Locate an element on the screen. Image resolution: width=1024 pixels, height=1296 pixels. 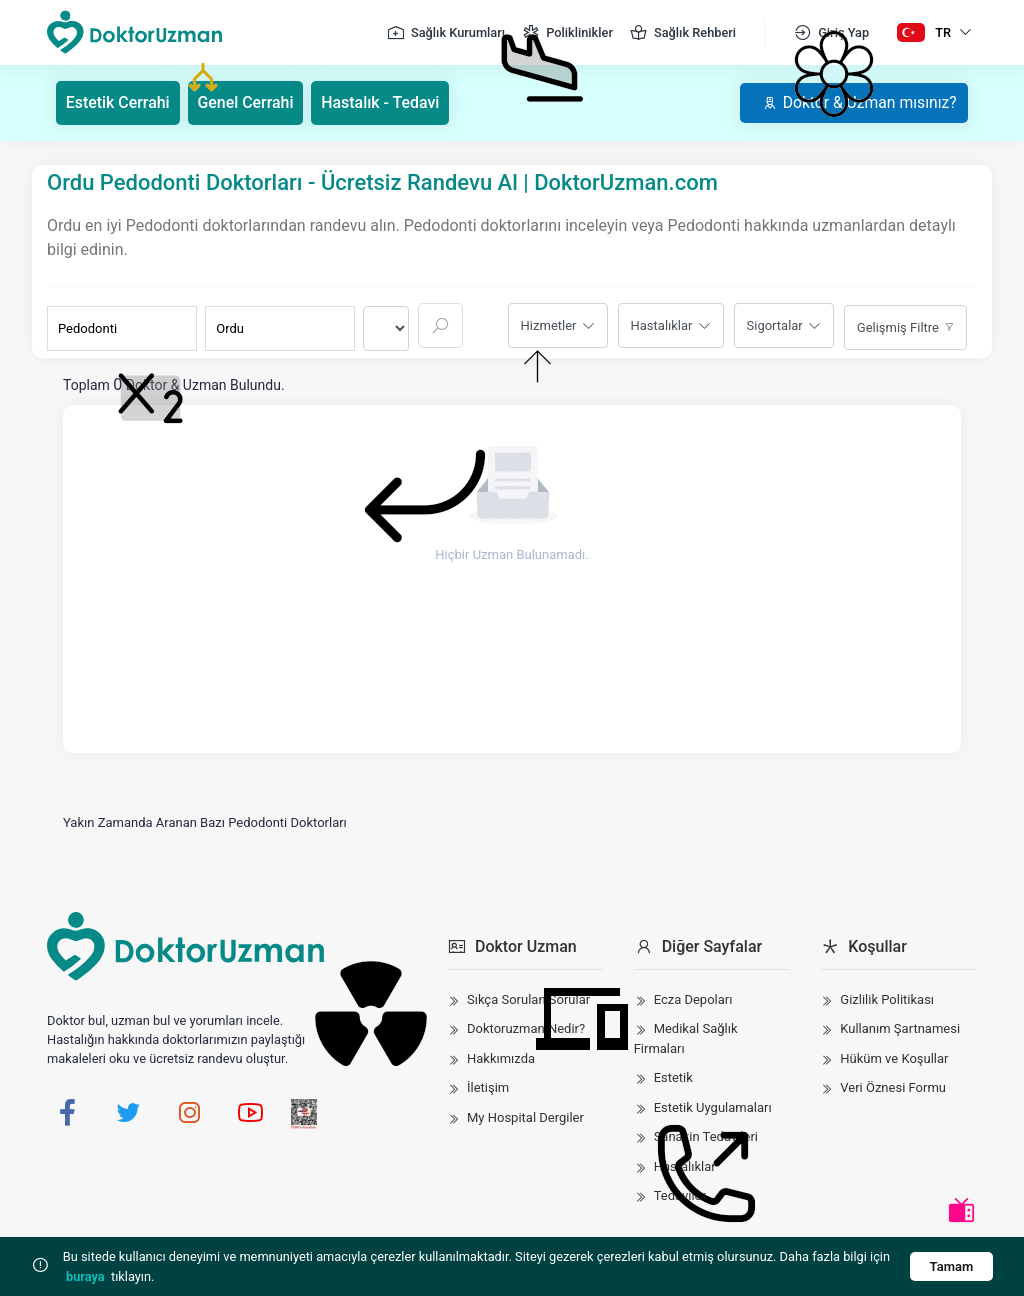
apply subscript formatting to selected text is located at coordinates (147, 397).